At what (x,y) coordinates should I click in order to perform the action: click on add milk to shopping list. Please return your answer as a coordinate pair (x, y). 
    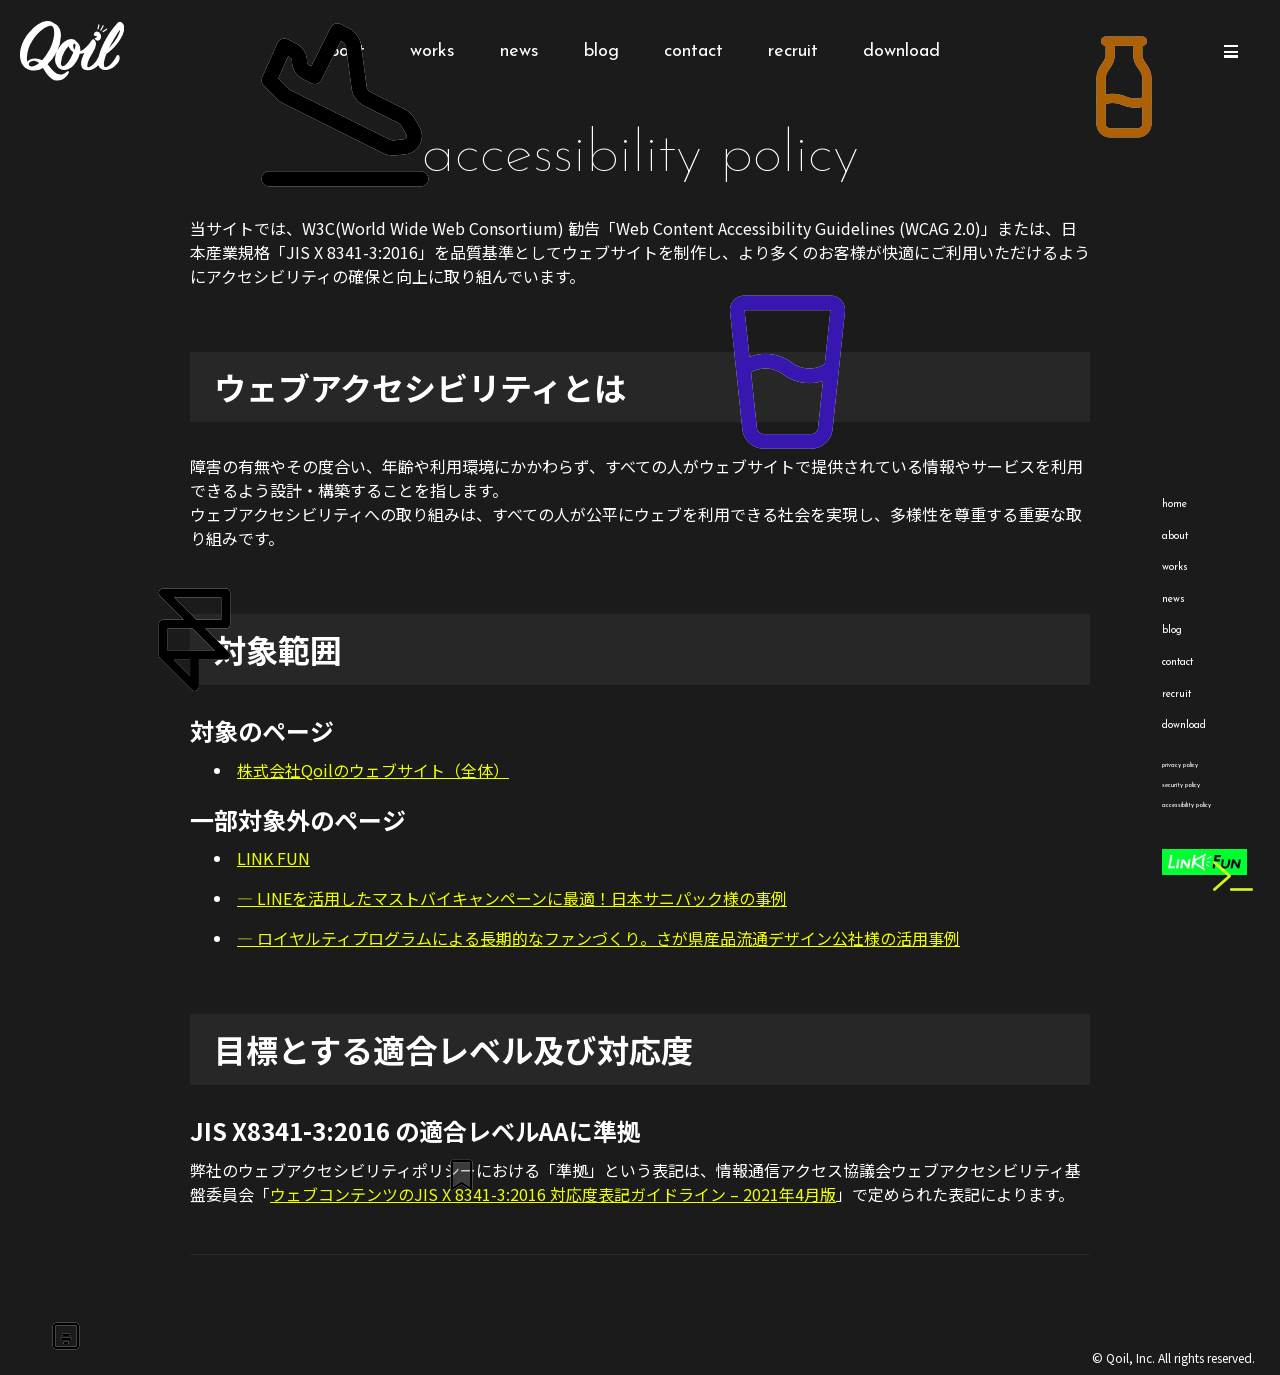
    Looking at the image, I should click on (1124, 87).